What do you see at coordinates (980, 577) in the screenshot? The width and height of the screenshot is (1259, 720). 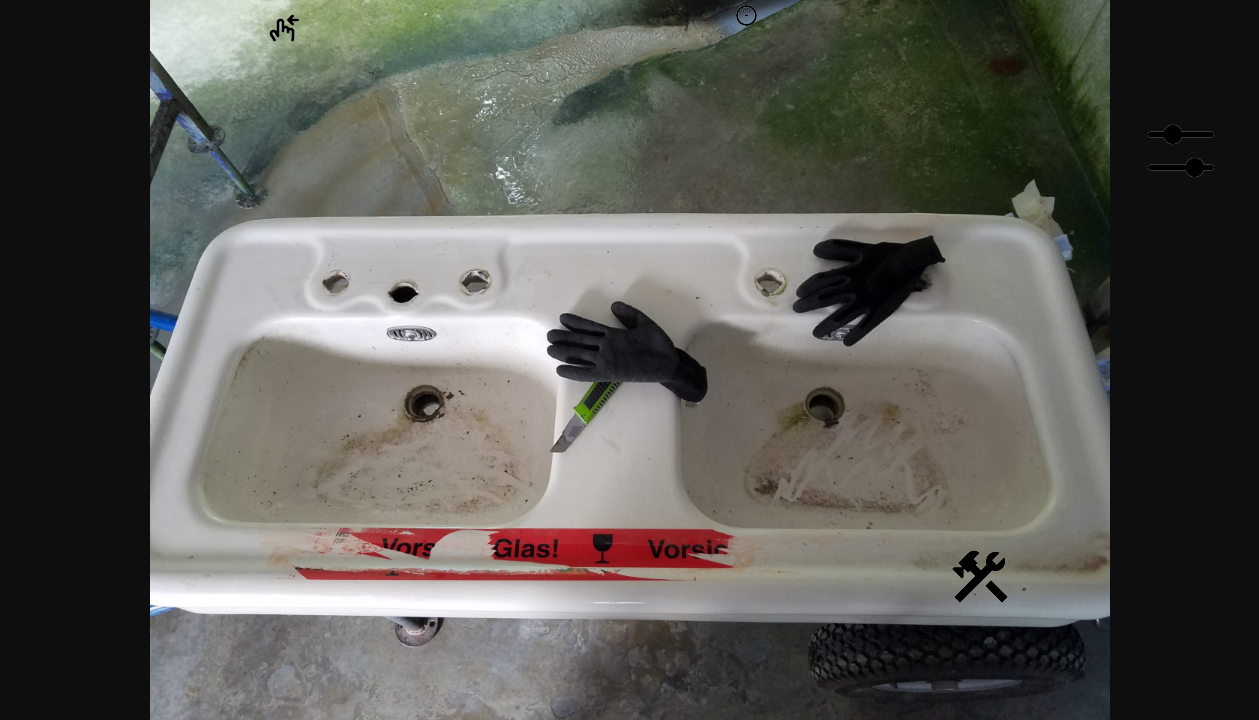 I see `access settings or tools` at bounding box center [980, 577].